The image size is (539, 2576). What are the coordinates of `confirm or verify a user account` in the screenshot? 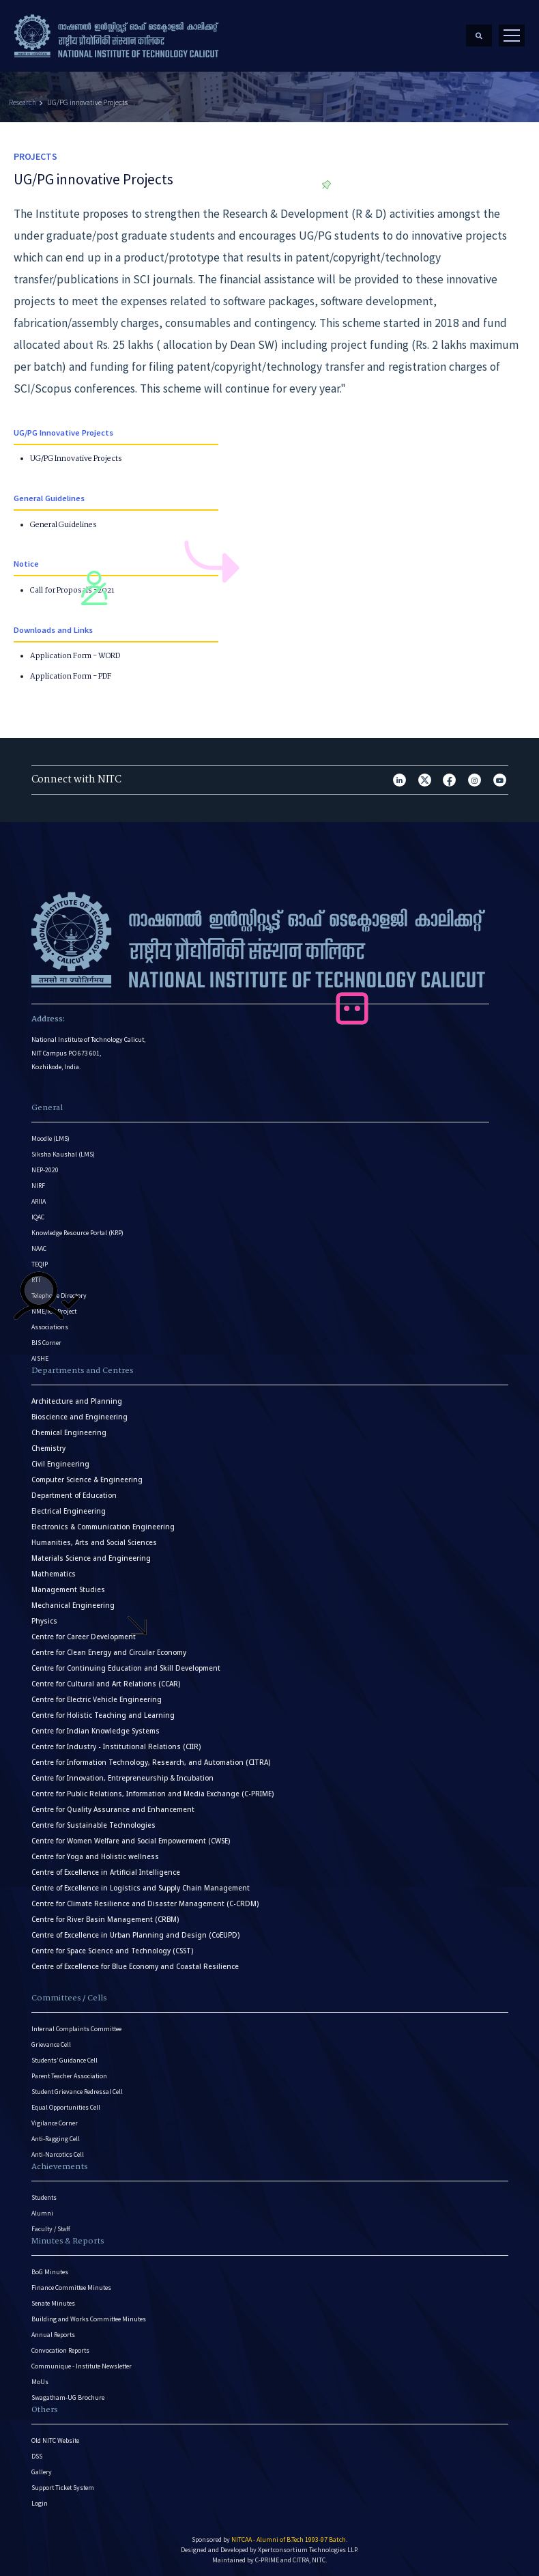 It's located at (44, 1298).